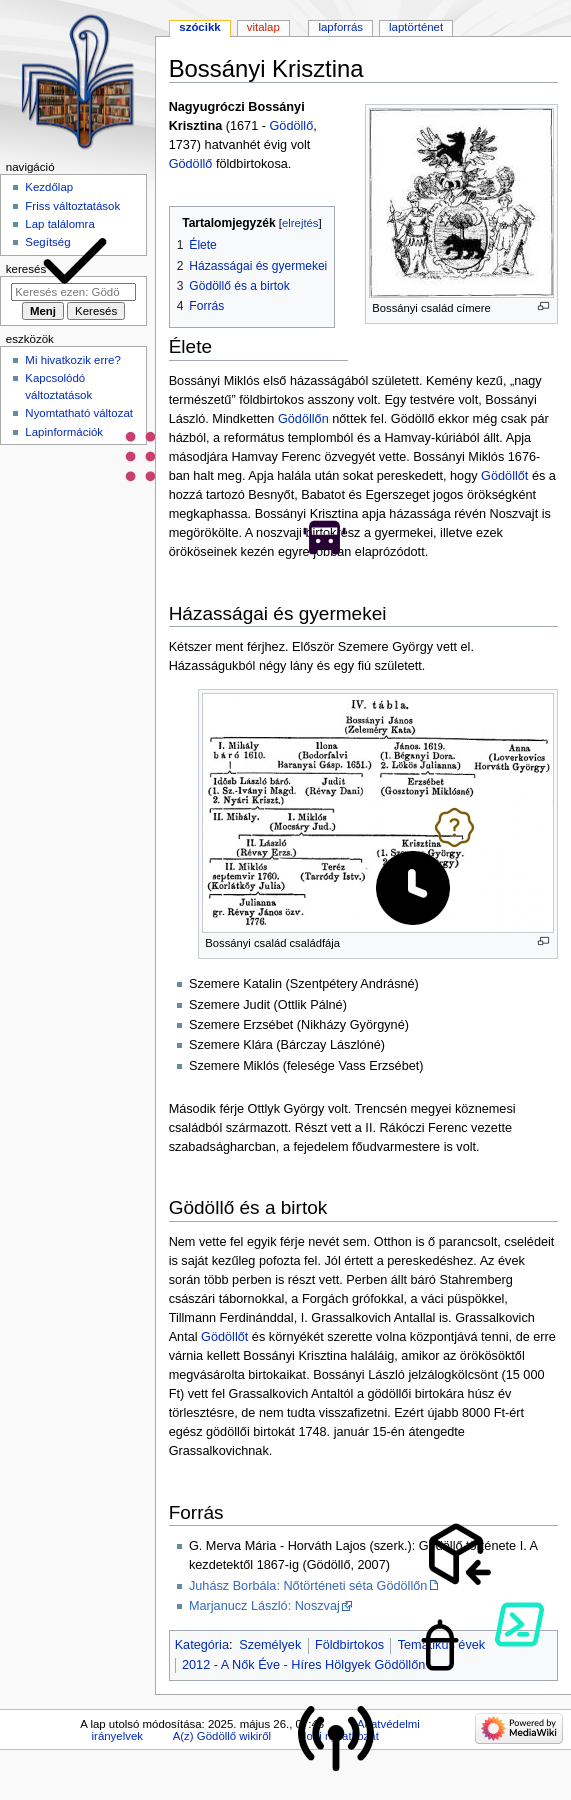 Image resolution: width=571 pixels, height=1800 pixels. I want to click on access baby or infant care features, so click(440, 1645).